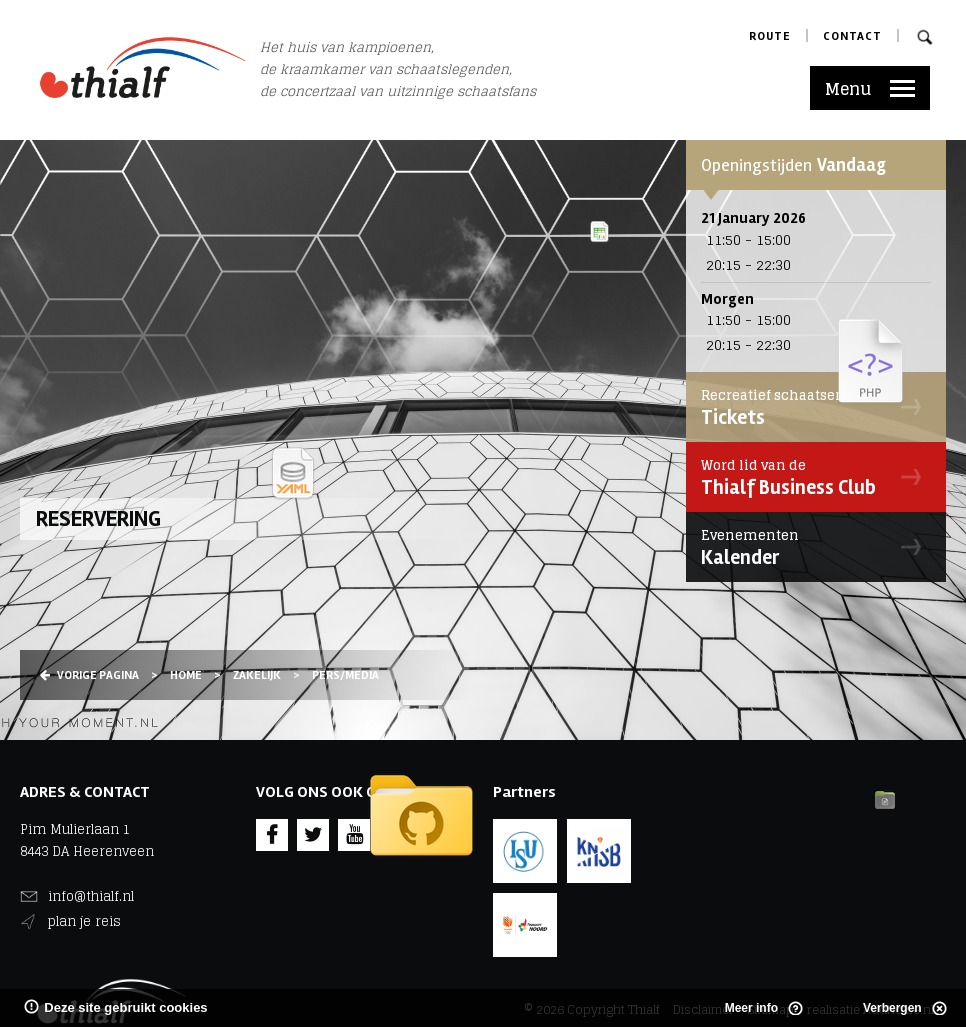  Describe the element at coordinates (421, 818) in the screenshot. I see `open folder containing github projects` at that location.